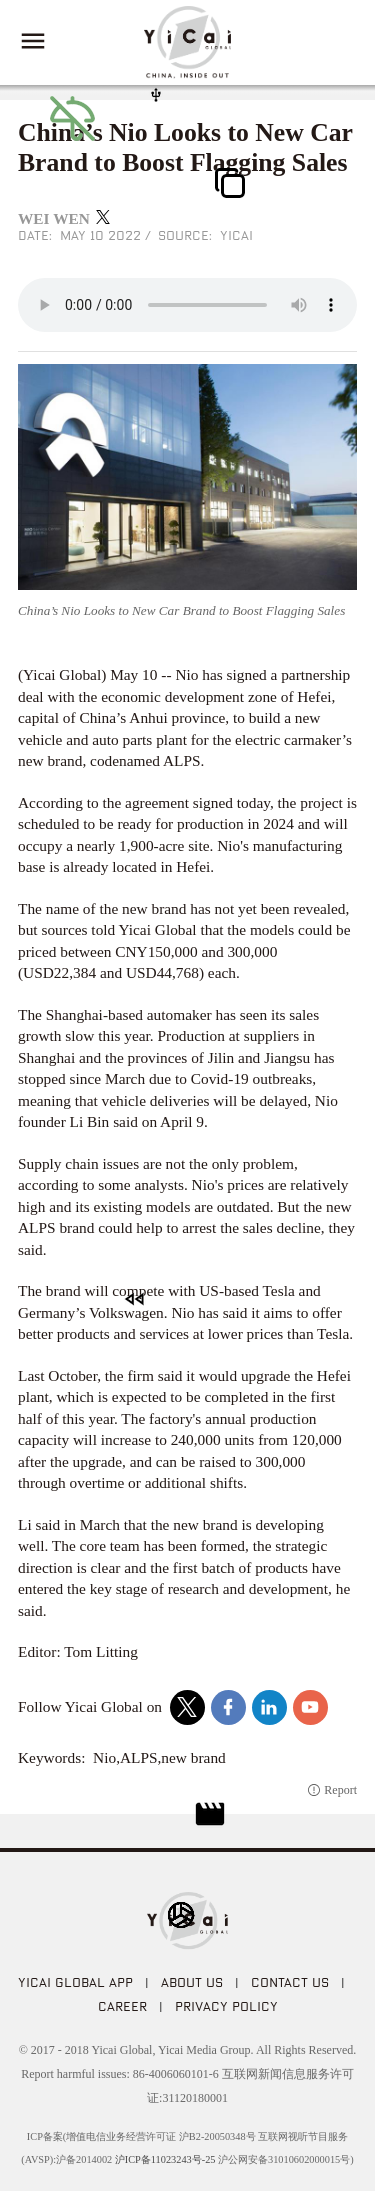  I want to click on indicates weather protection is disabled, so click(72, 118).